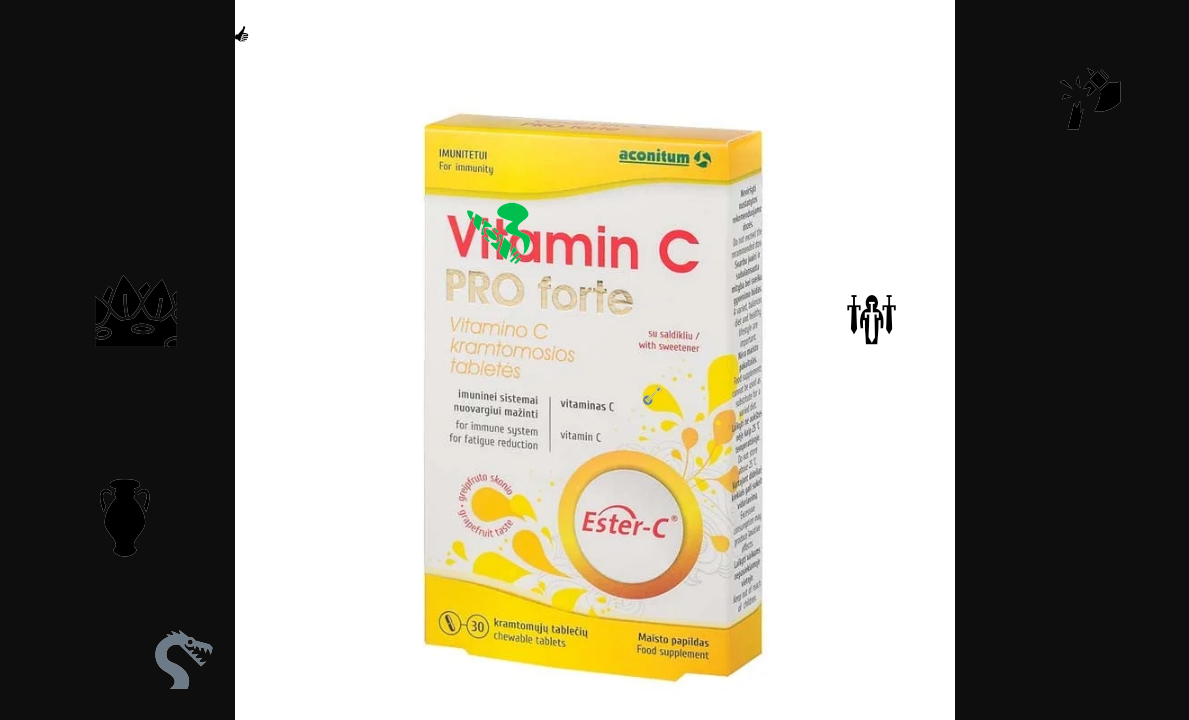  I want to click on browse ancient or historical artifacts, so click(125, 518).